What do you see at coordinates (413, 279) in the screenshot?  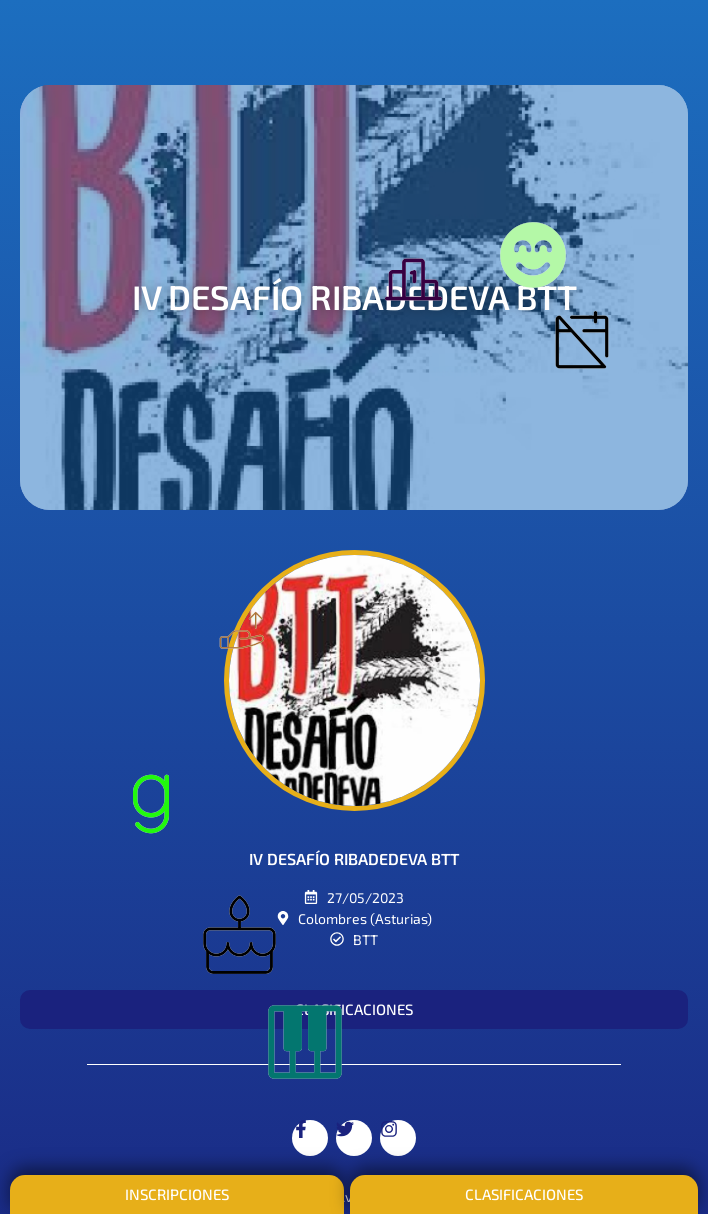 I see `view leaderboard rankings` at bounding box center [413, 279].